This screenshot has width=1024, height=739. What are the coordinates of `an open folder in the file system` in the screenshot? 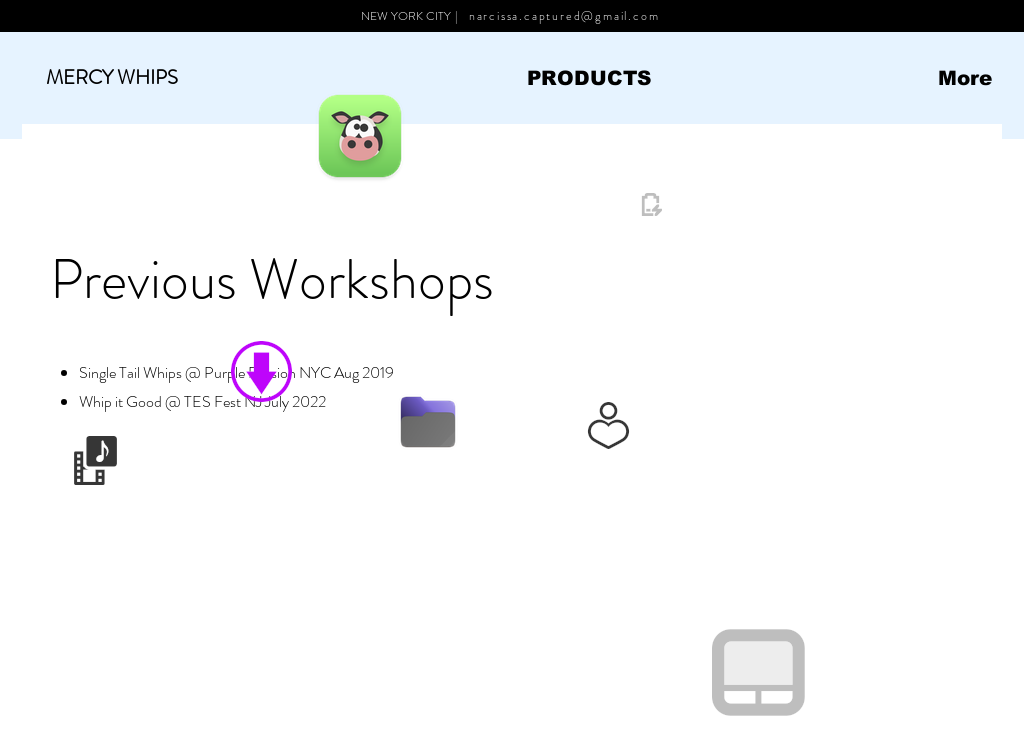 It's located at (428, 422).